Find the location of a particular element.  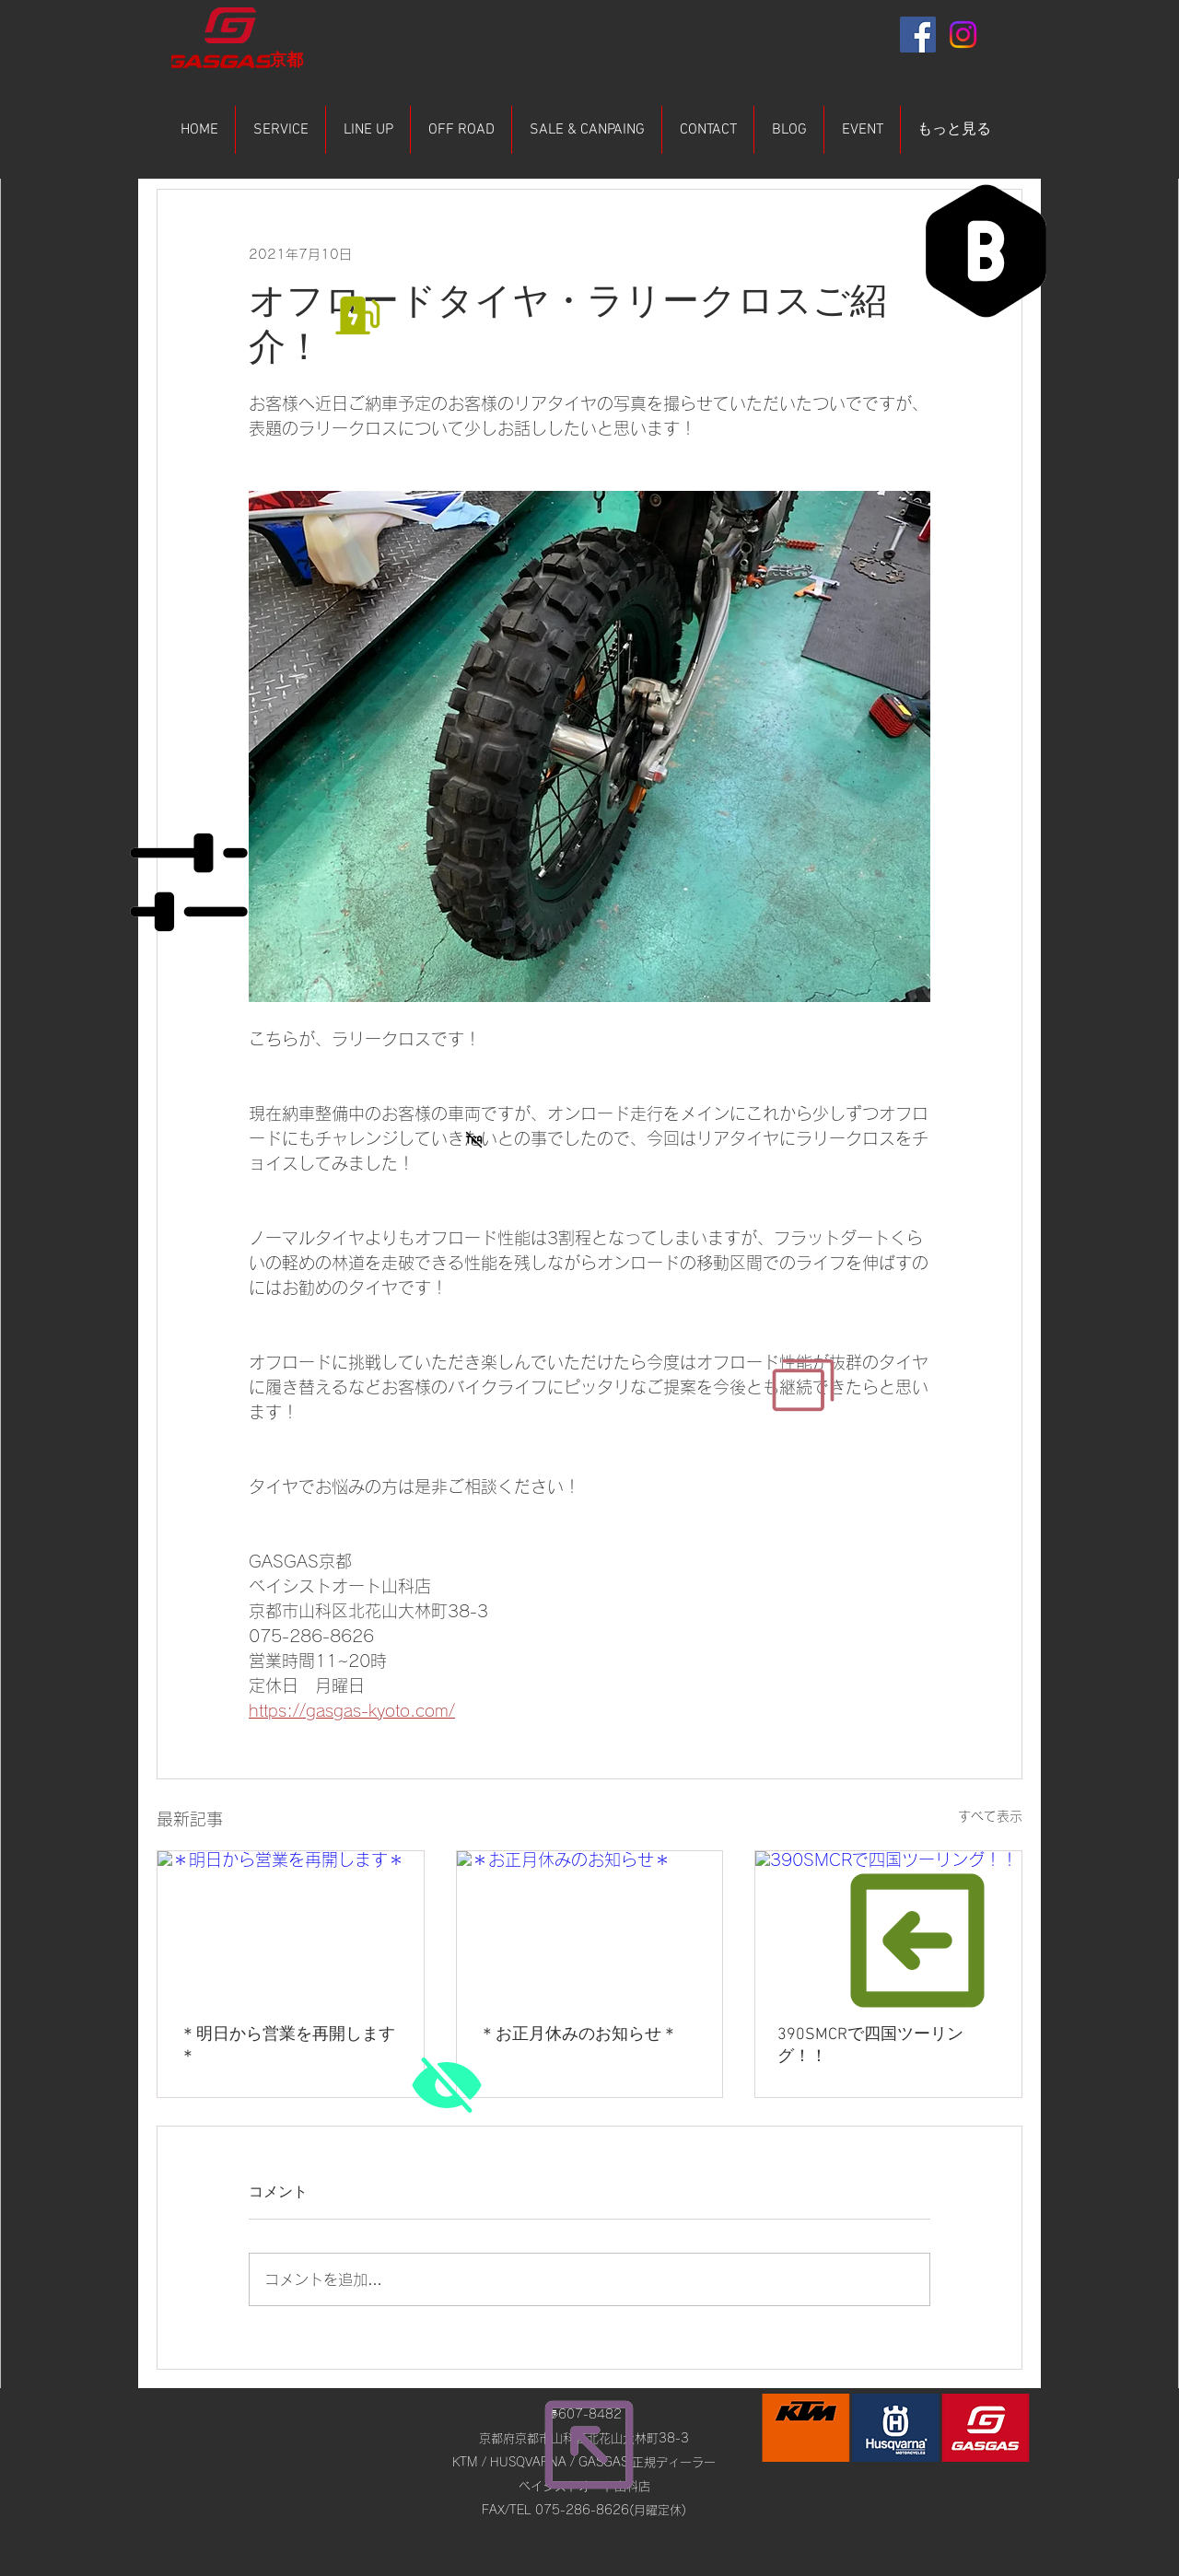

hide password or sensitive content is located at coordinates (447, 2085).